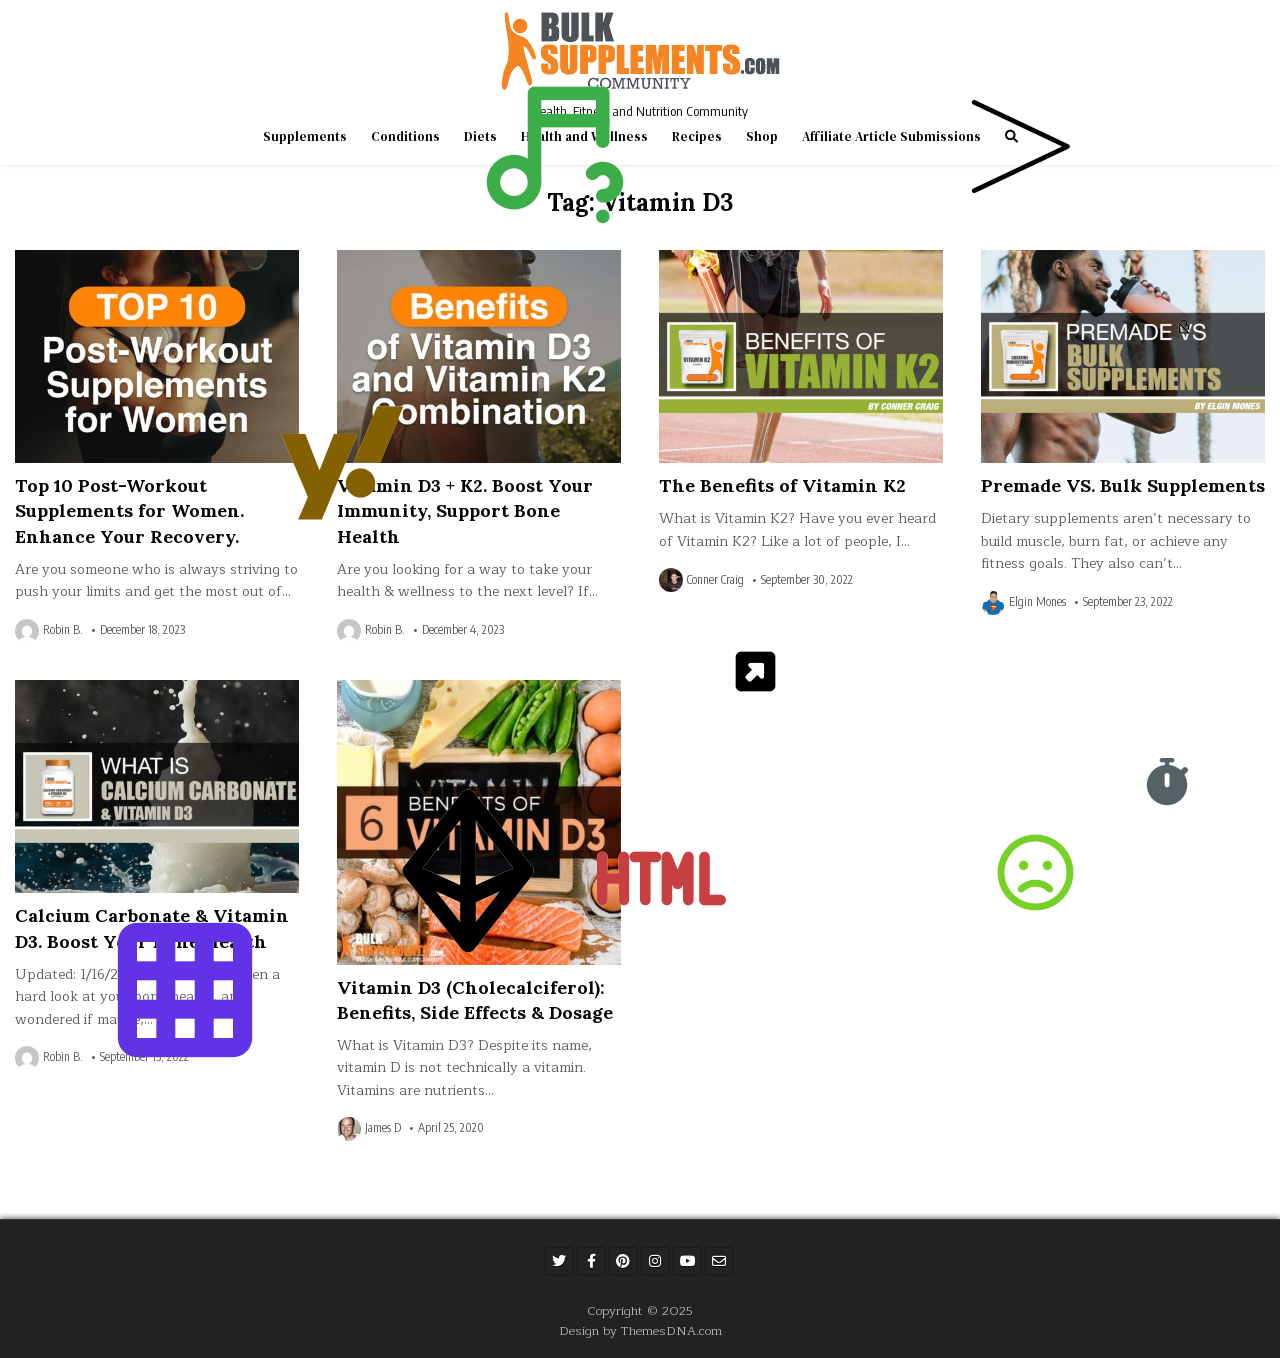 The height and width of the screenshot is (1358, 1280). What do you see at coordinates (1184, 327) in the screenshot?
I see `indicates an unencrypted or insecure email connection` at bounding box center [1184, 327].